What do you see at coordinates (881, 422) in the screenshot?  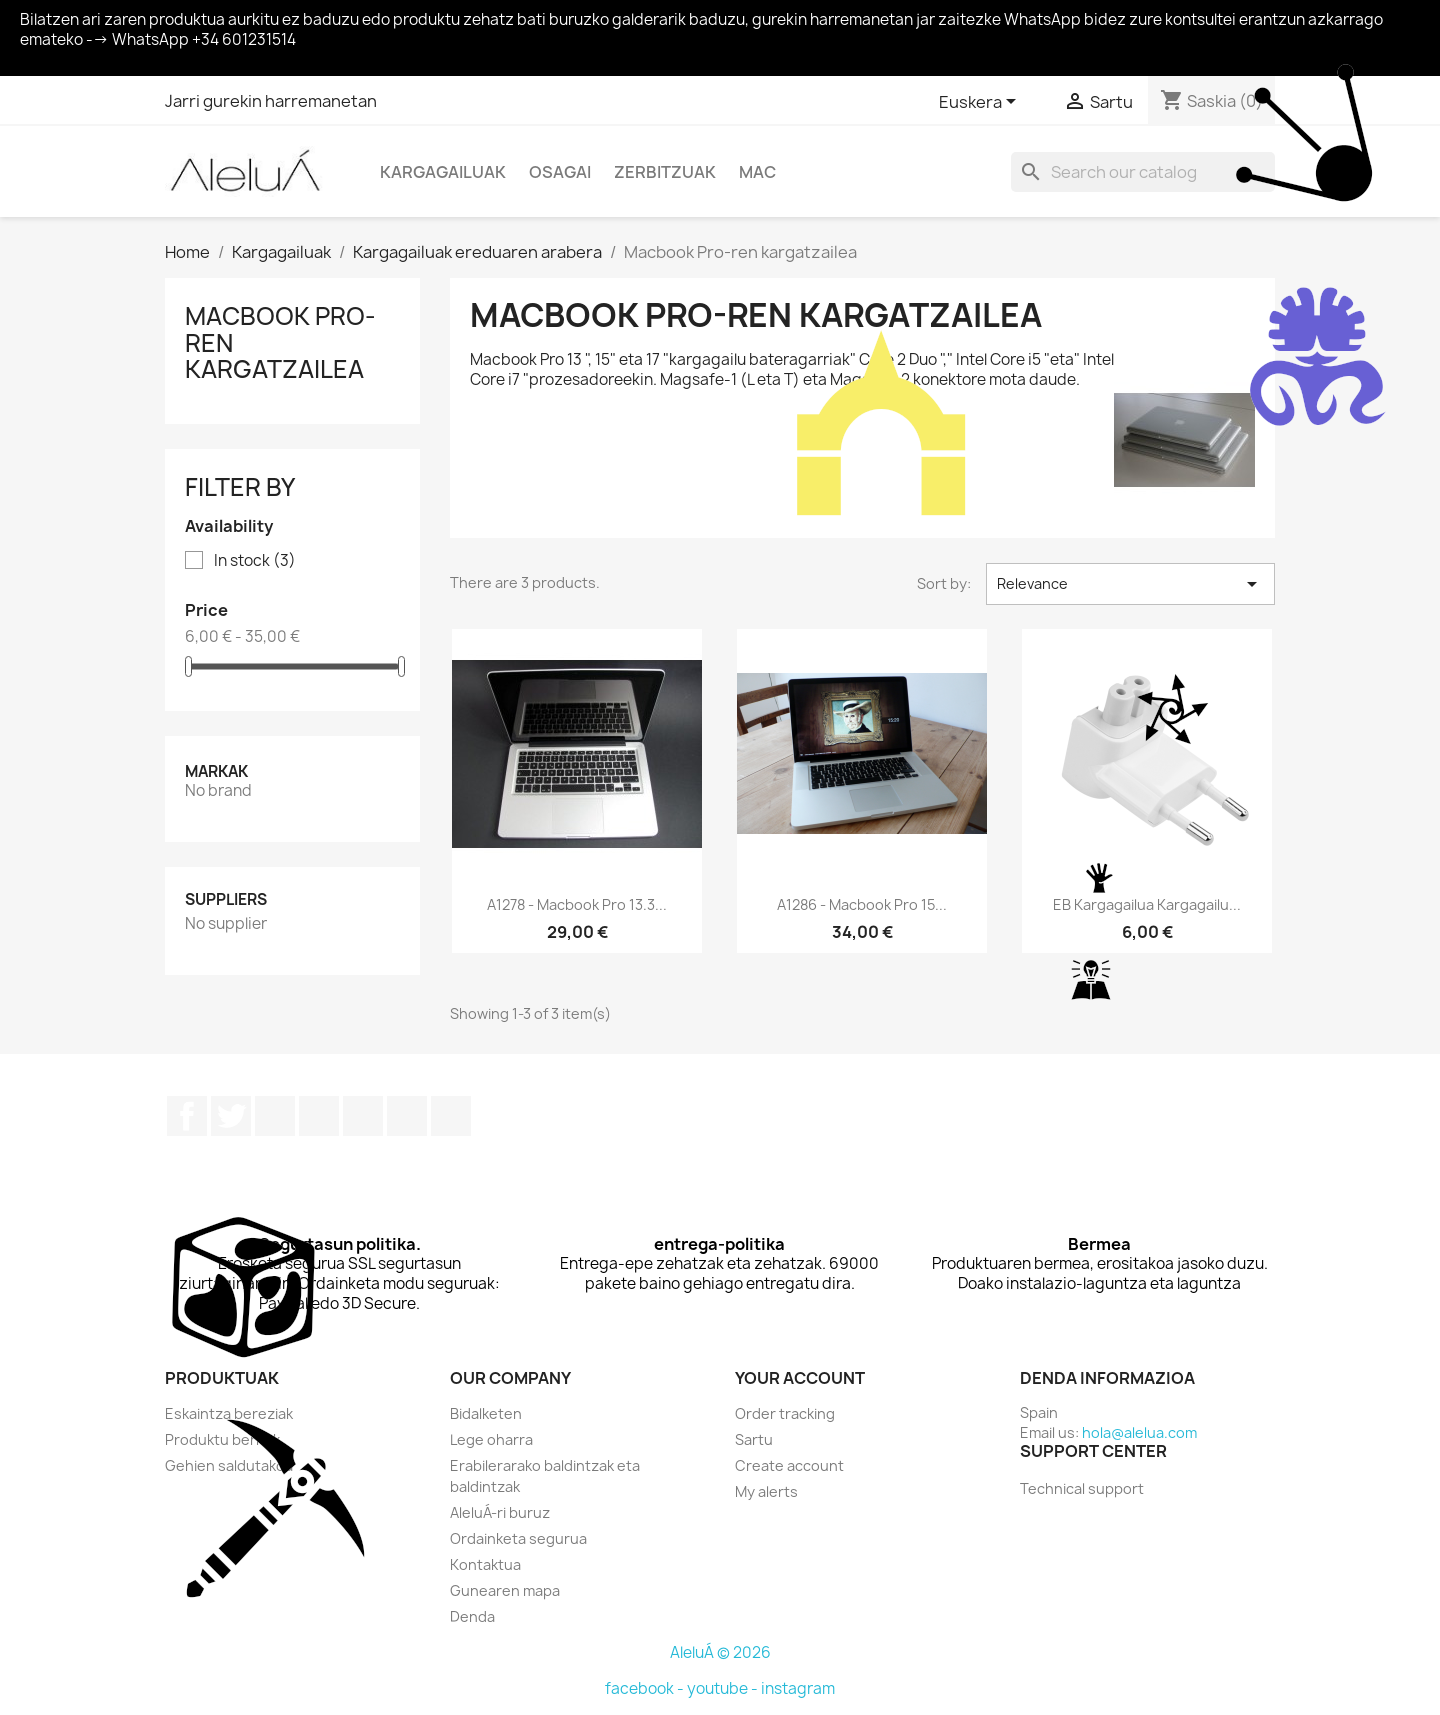 I see `access bridge-building or construction features` at bounding box center [881, 422].